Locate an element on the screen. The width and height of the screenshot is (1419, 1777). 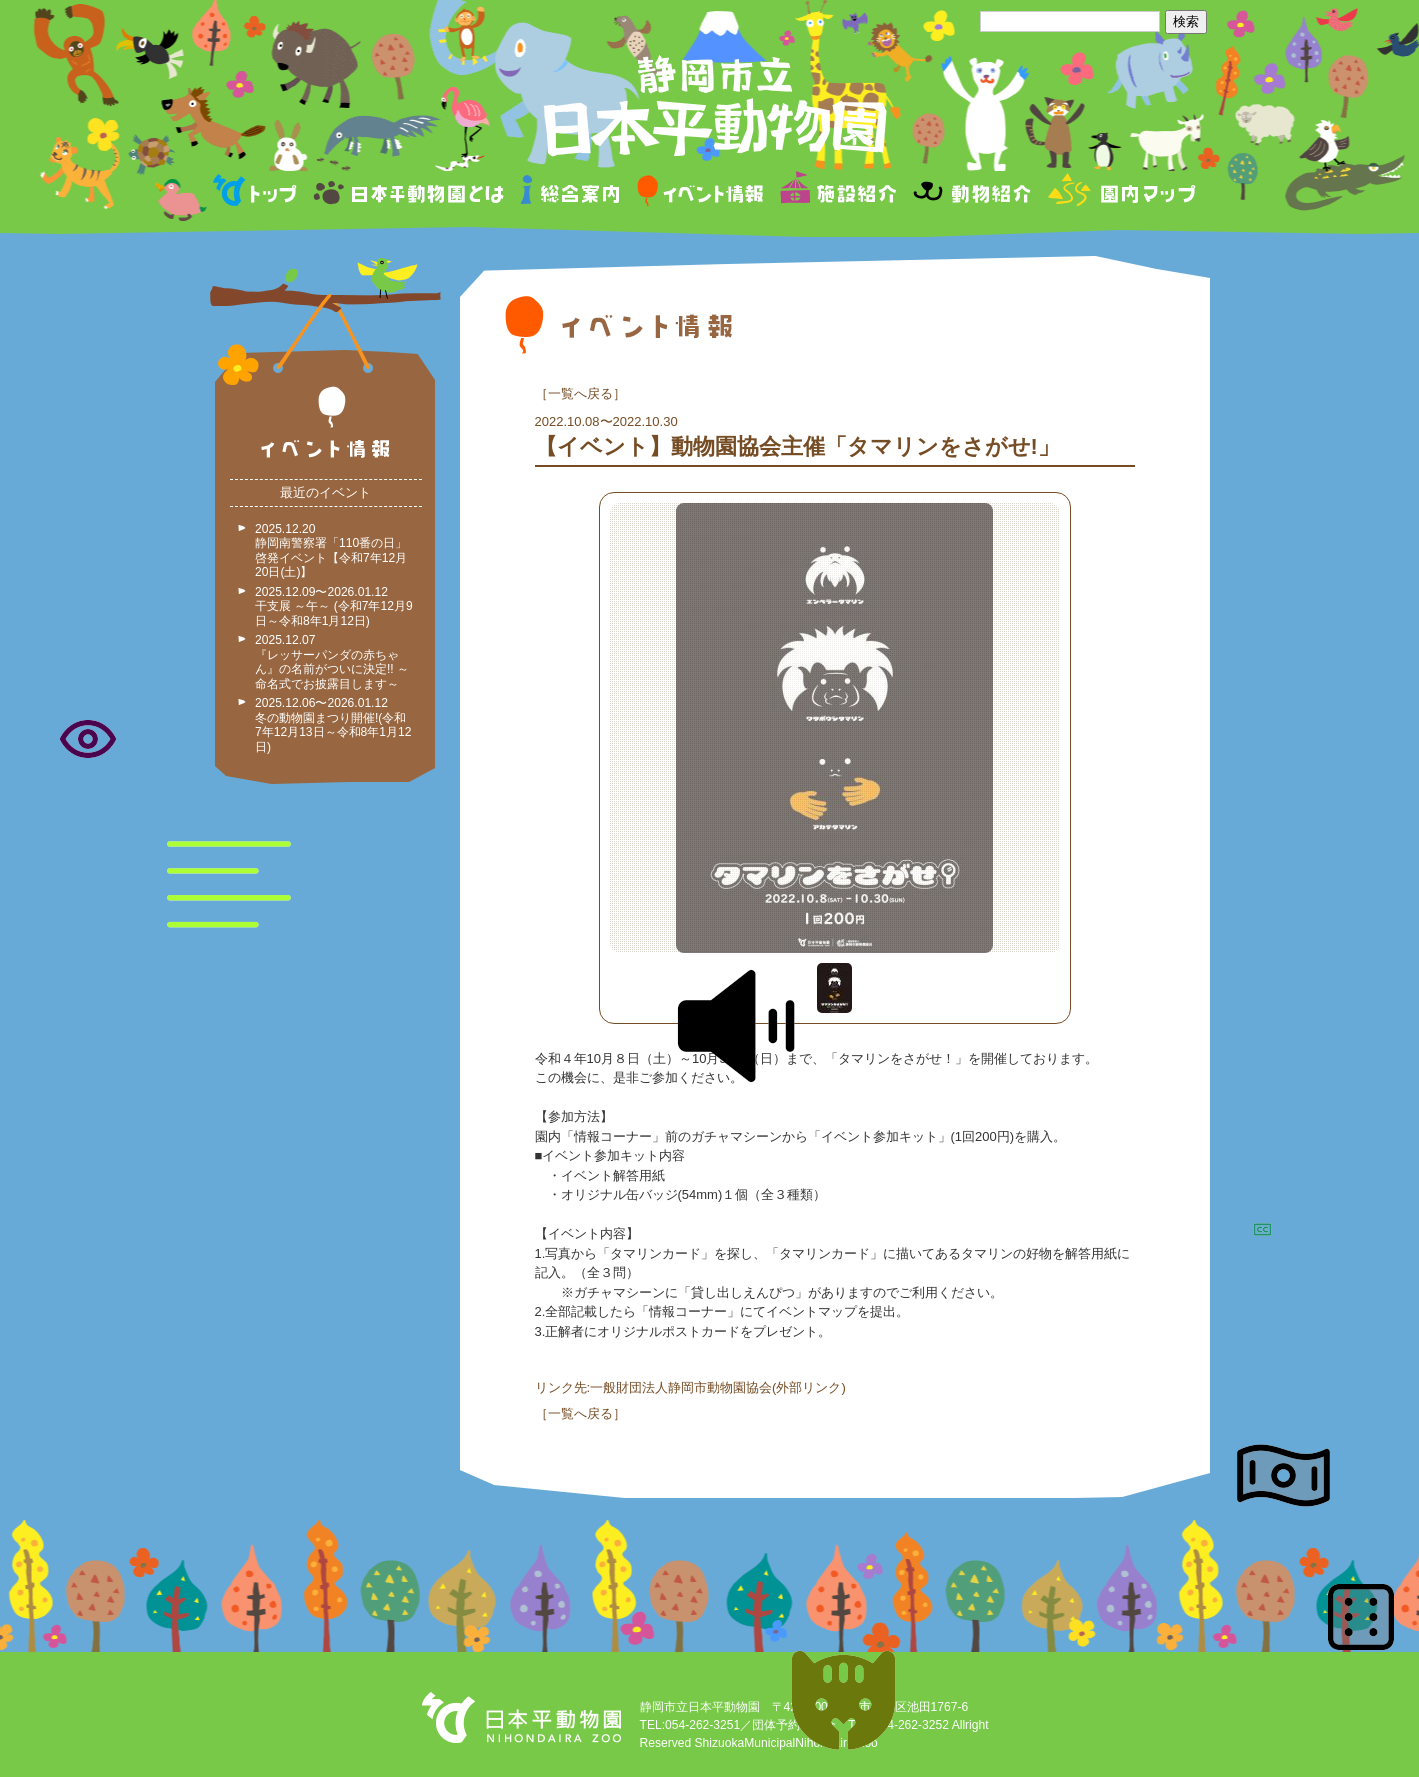
randomize or shuffle content is located at coordinates (1361, 1617).